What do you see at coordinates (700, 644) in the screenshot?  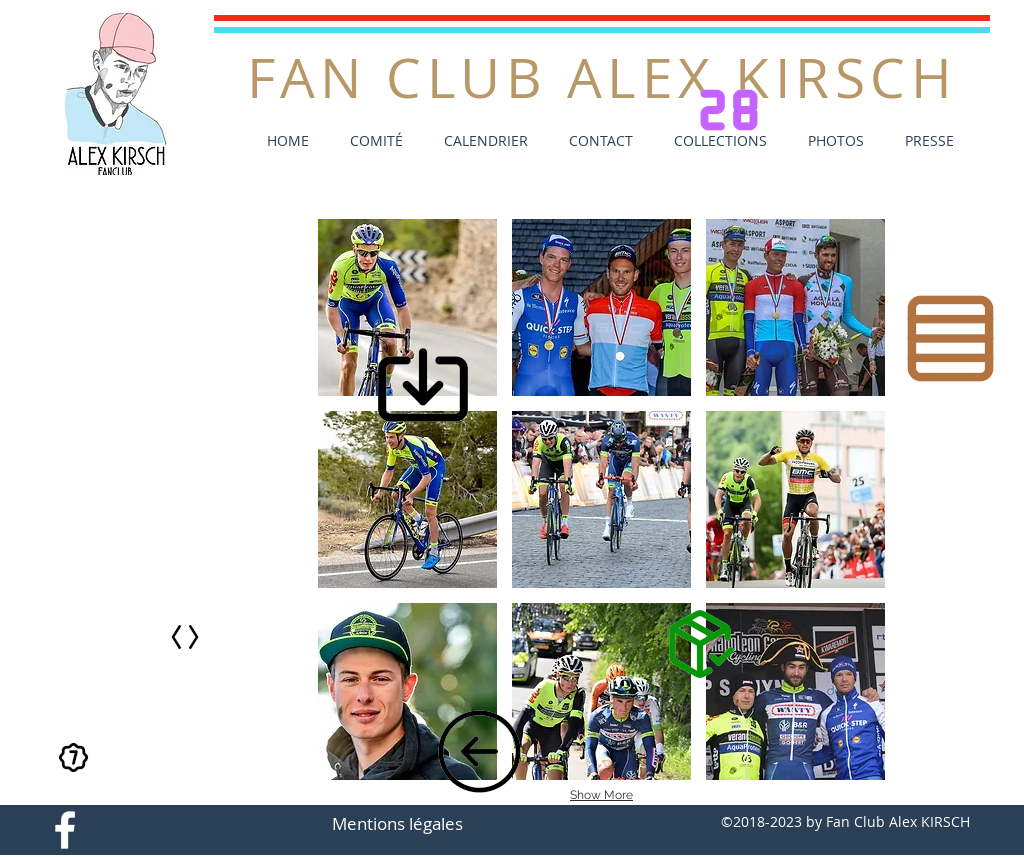 I see `order delivered successfully` at bounding box center [700, 644].